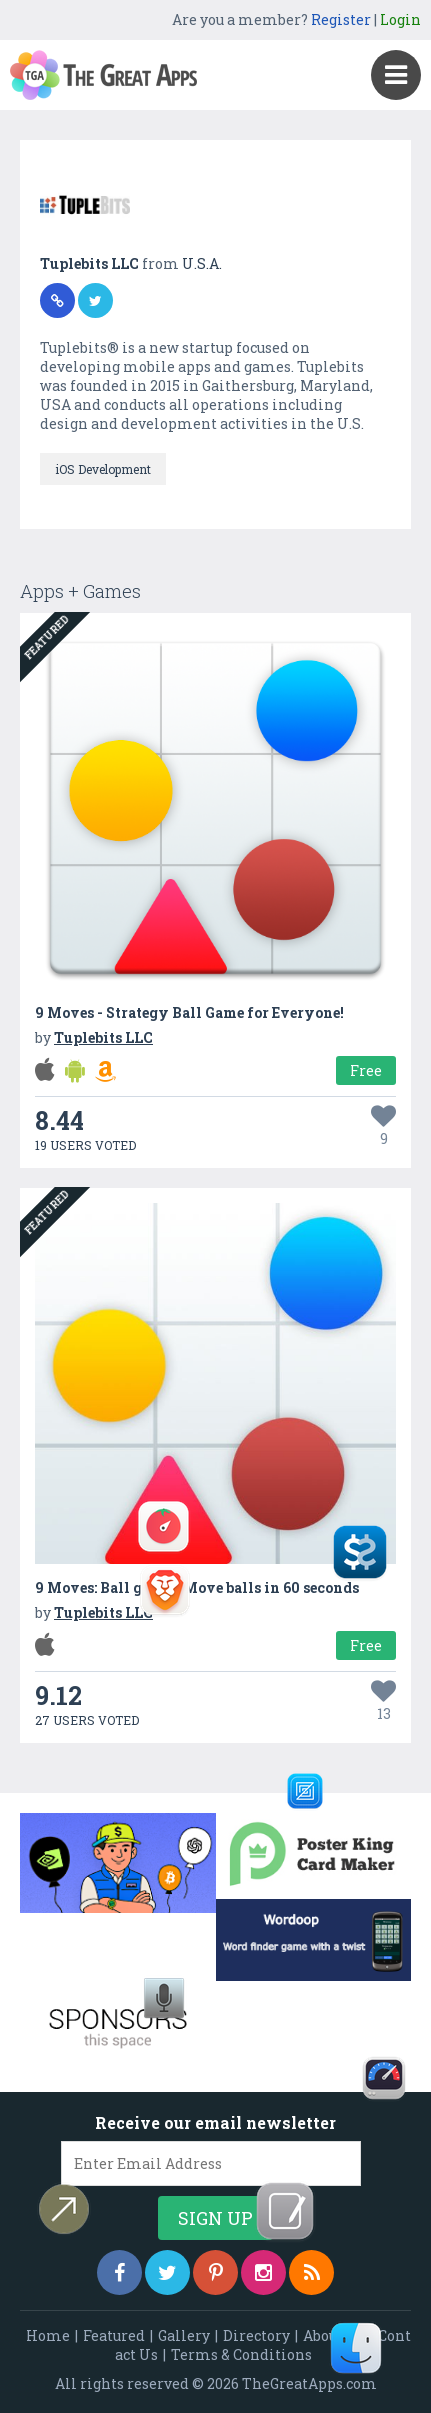  I want to click on open composer preferences, so click(285, 2212).